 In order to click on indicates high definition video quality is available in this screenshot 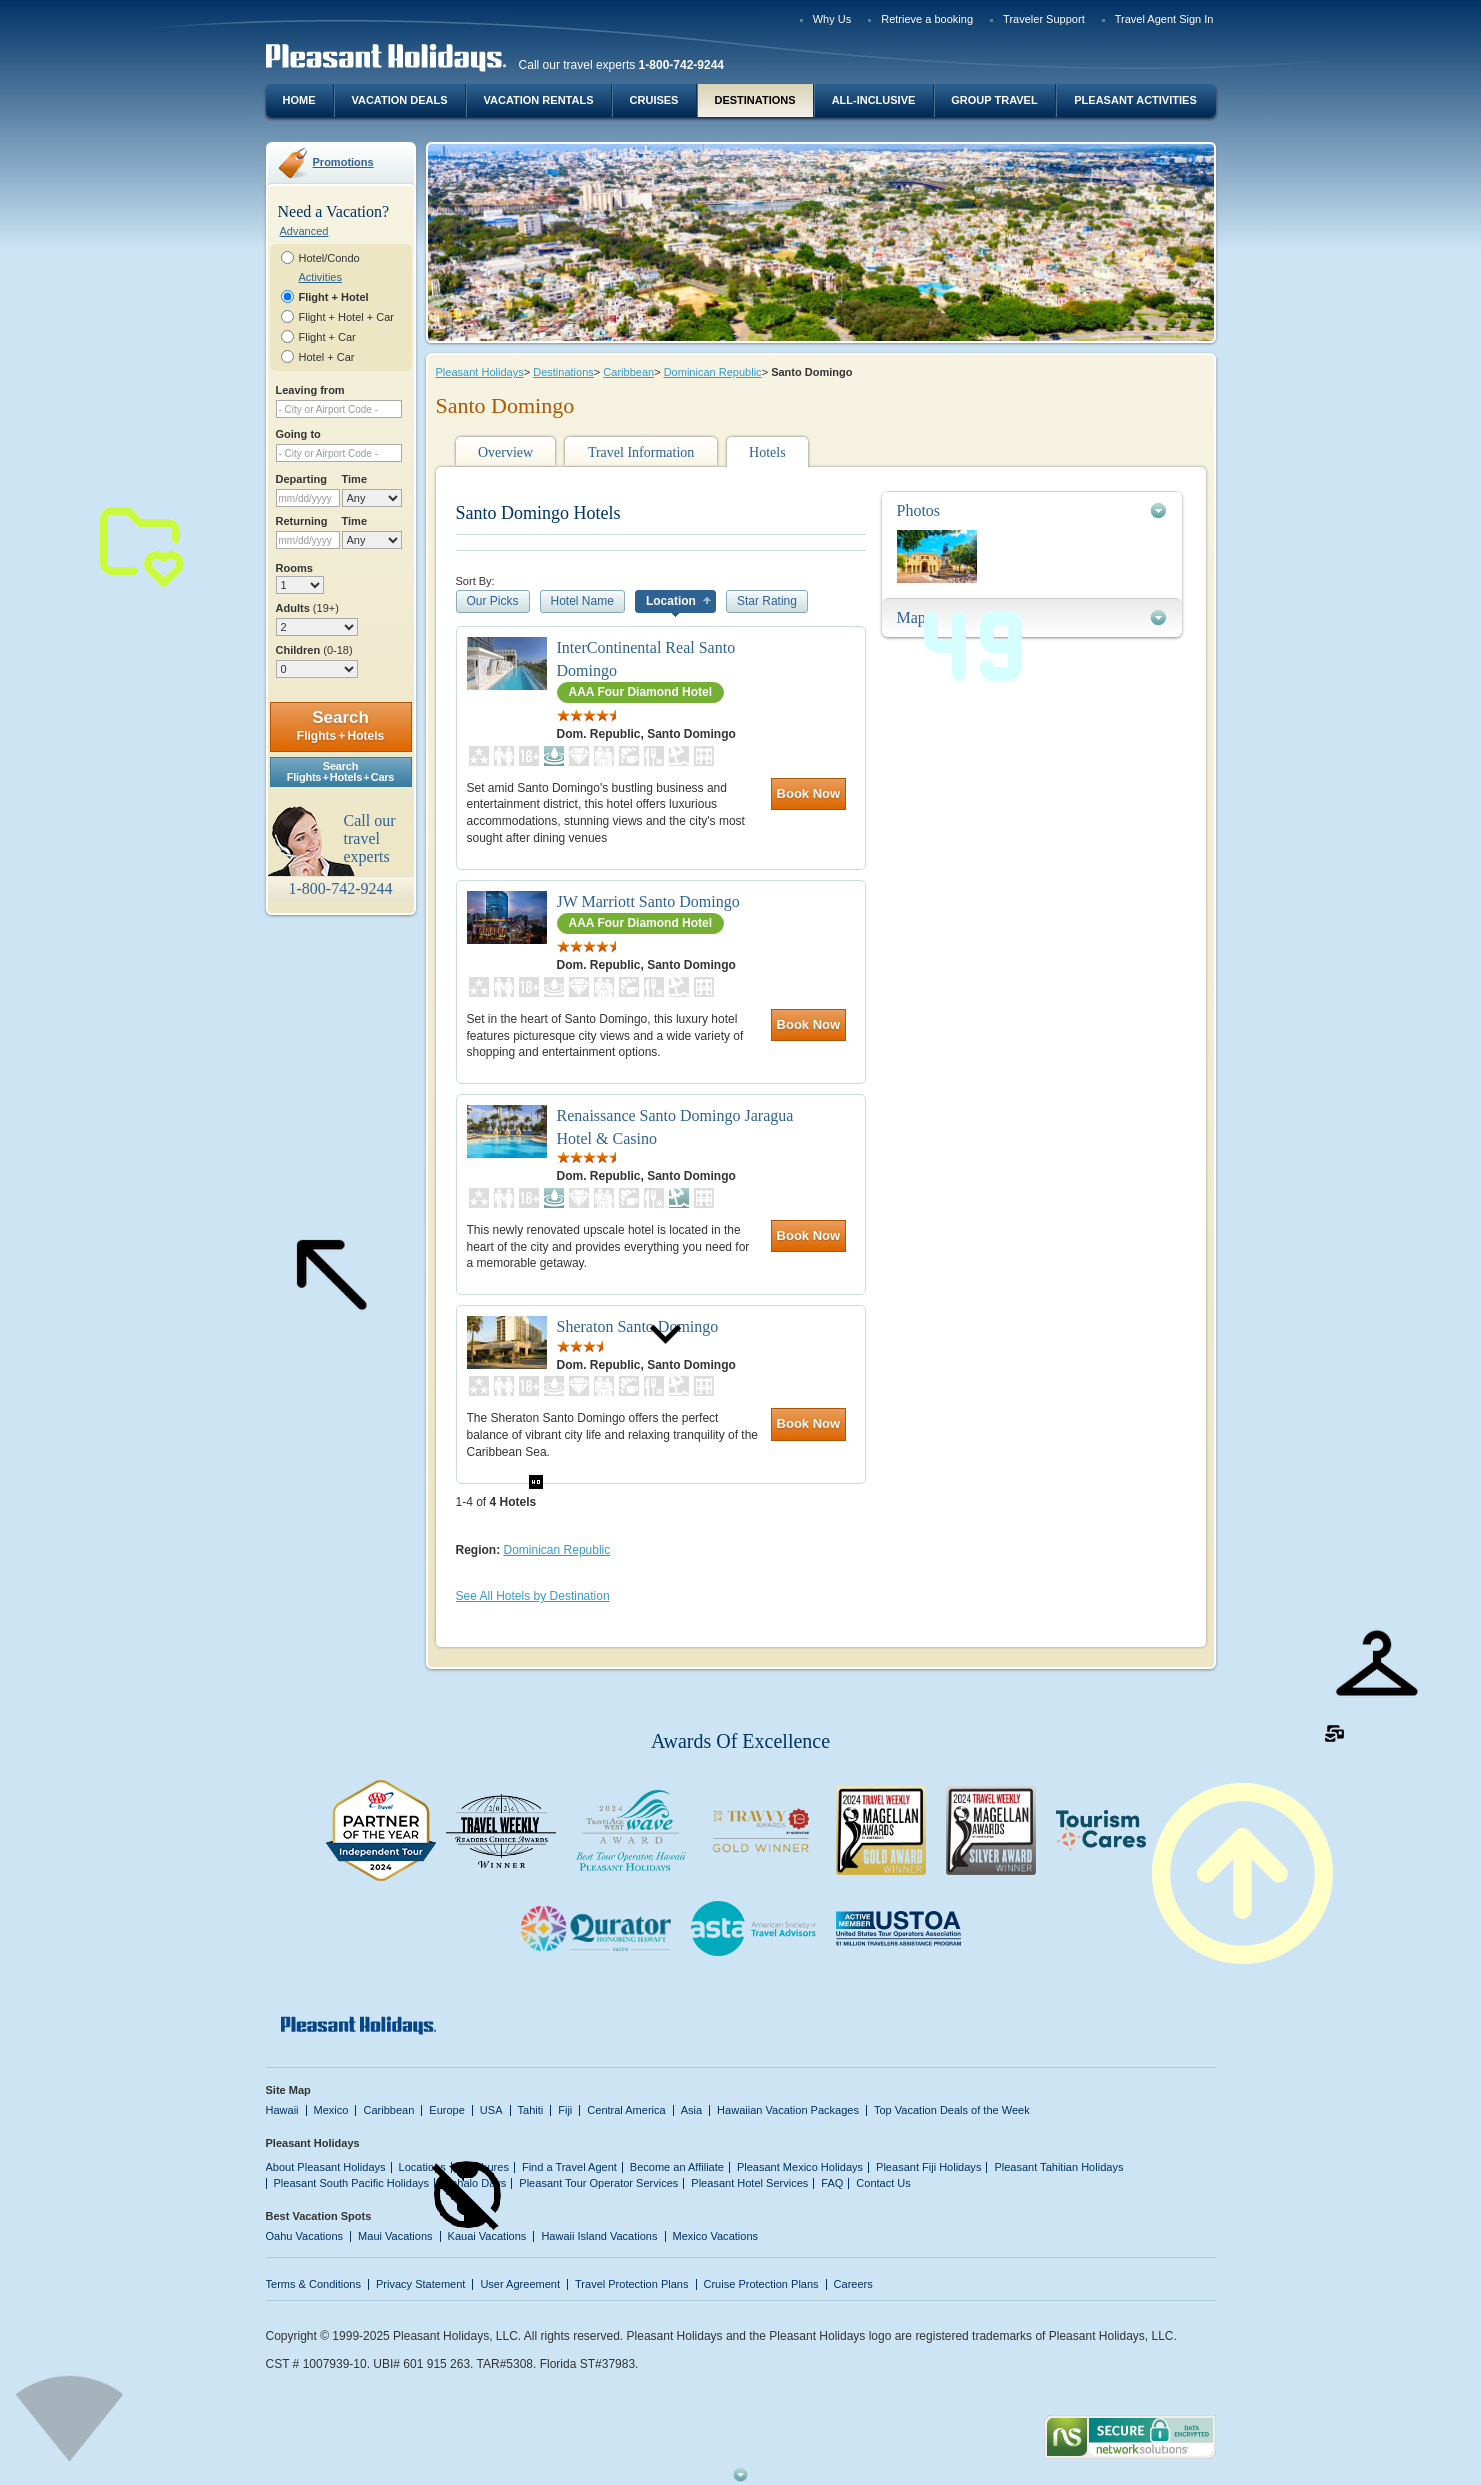, I will do `click(536, 1482)`.